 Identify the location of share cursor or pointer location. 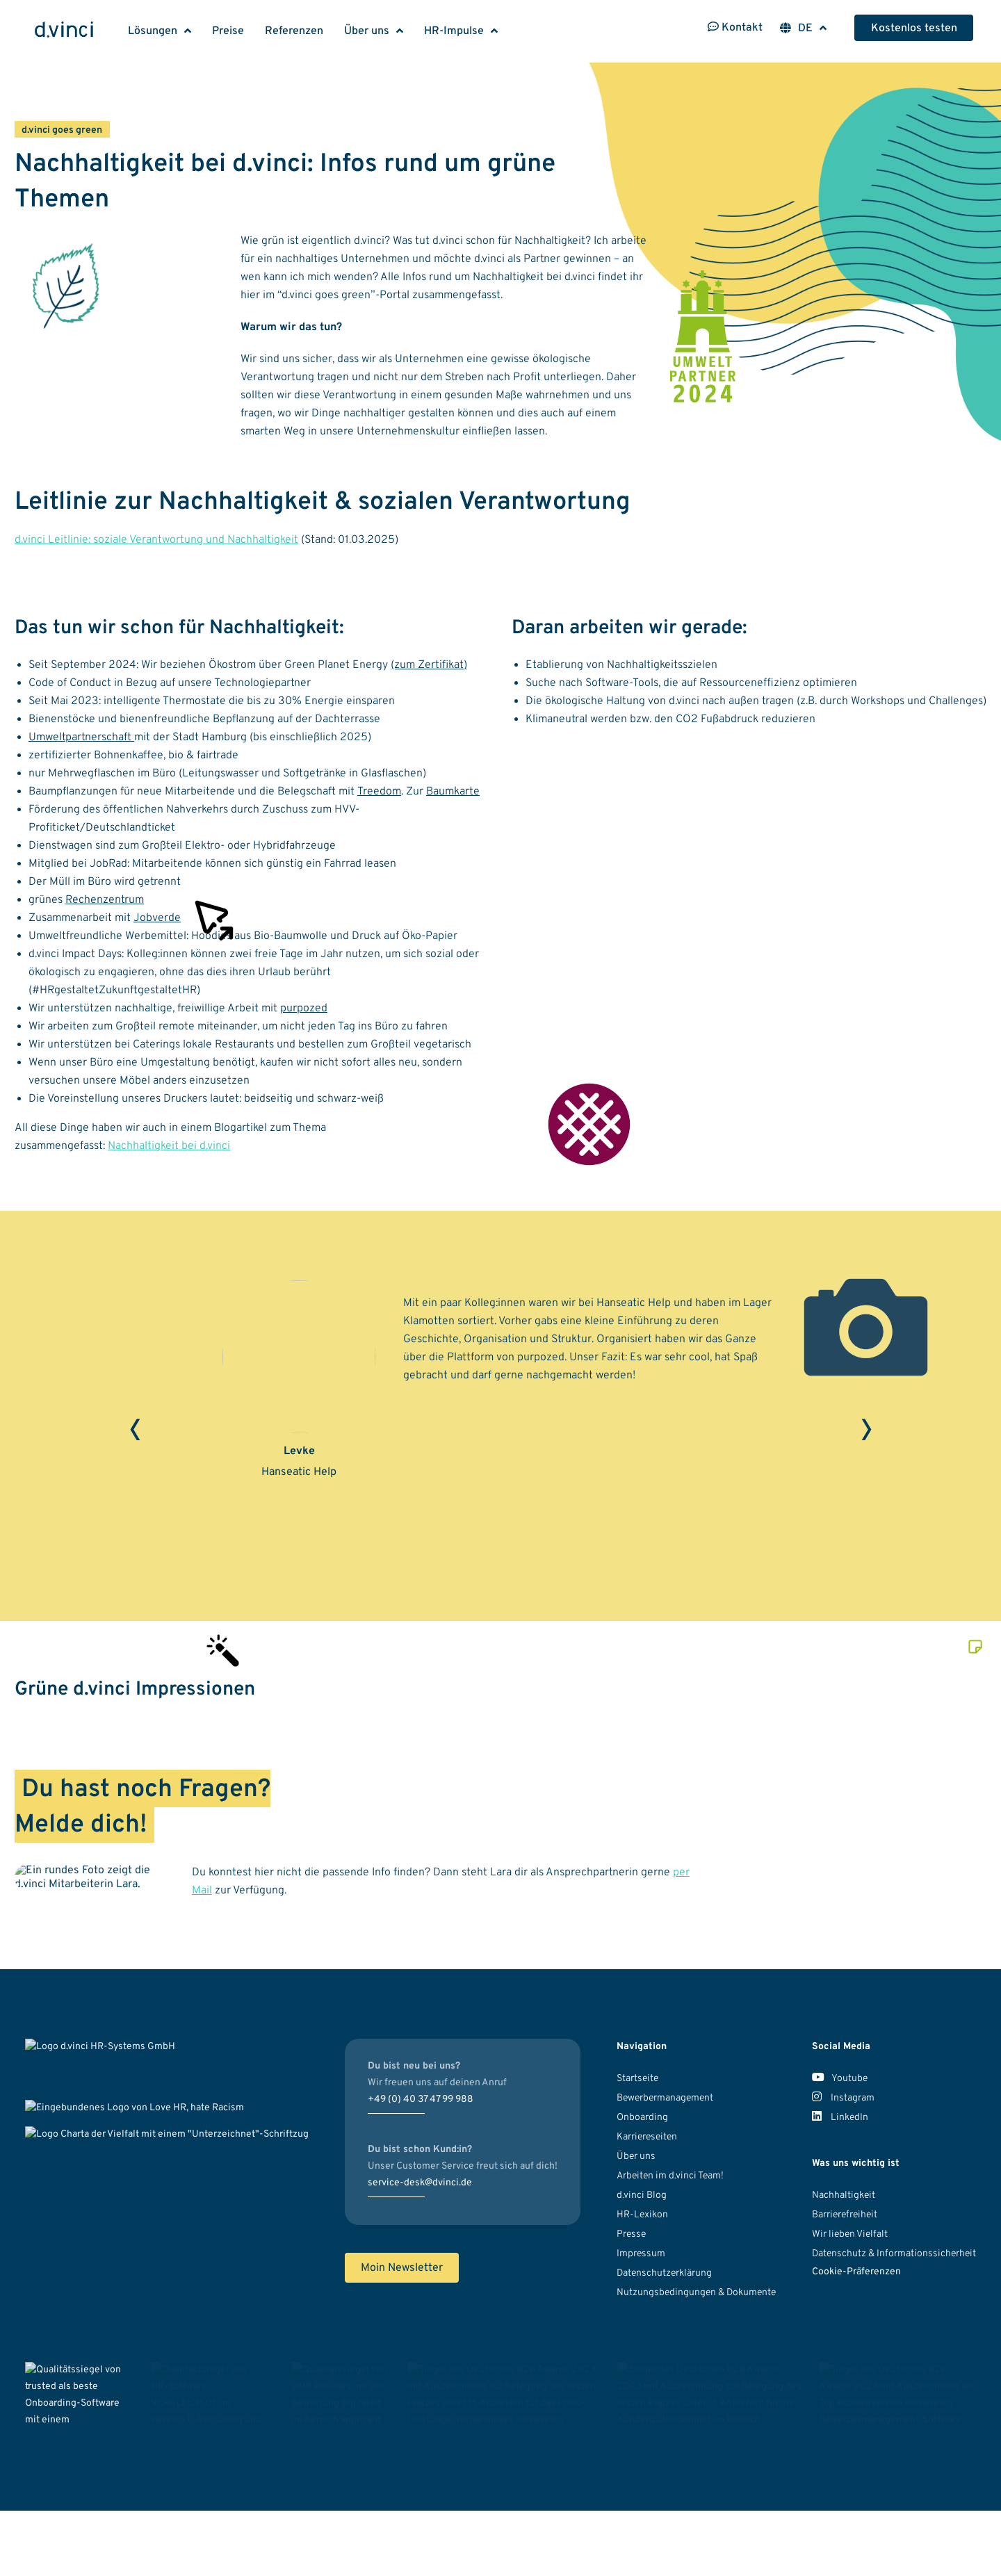
(213, 918).